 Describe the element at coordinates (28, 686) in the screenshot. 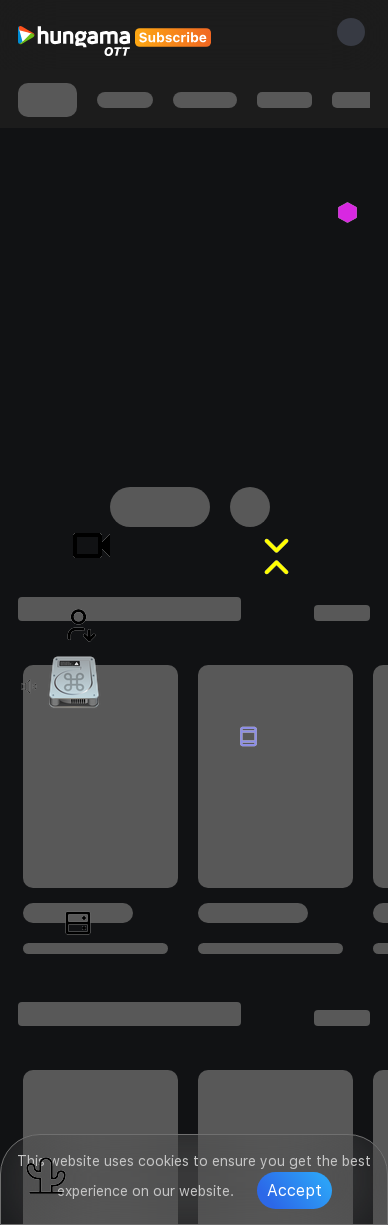

I see `volume is set to high` at that location.